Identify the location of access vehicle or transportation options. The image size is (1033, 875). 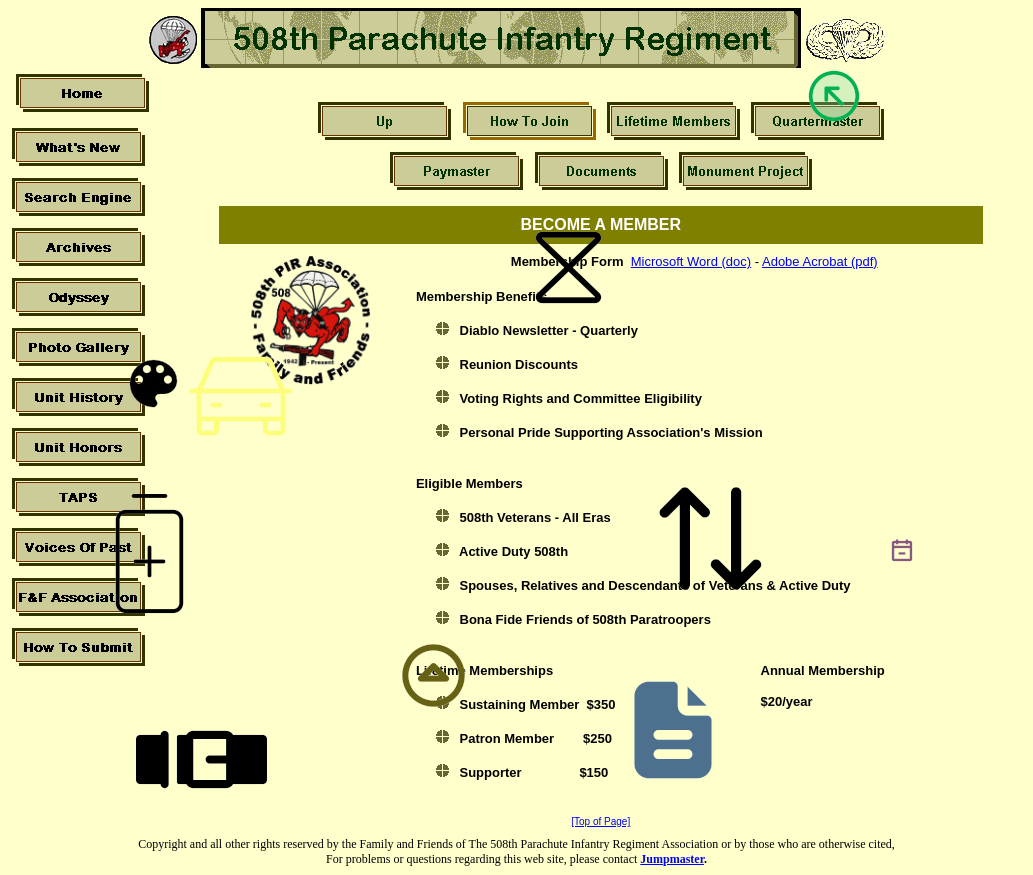
(241, 398).